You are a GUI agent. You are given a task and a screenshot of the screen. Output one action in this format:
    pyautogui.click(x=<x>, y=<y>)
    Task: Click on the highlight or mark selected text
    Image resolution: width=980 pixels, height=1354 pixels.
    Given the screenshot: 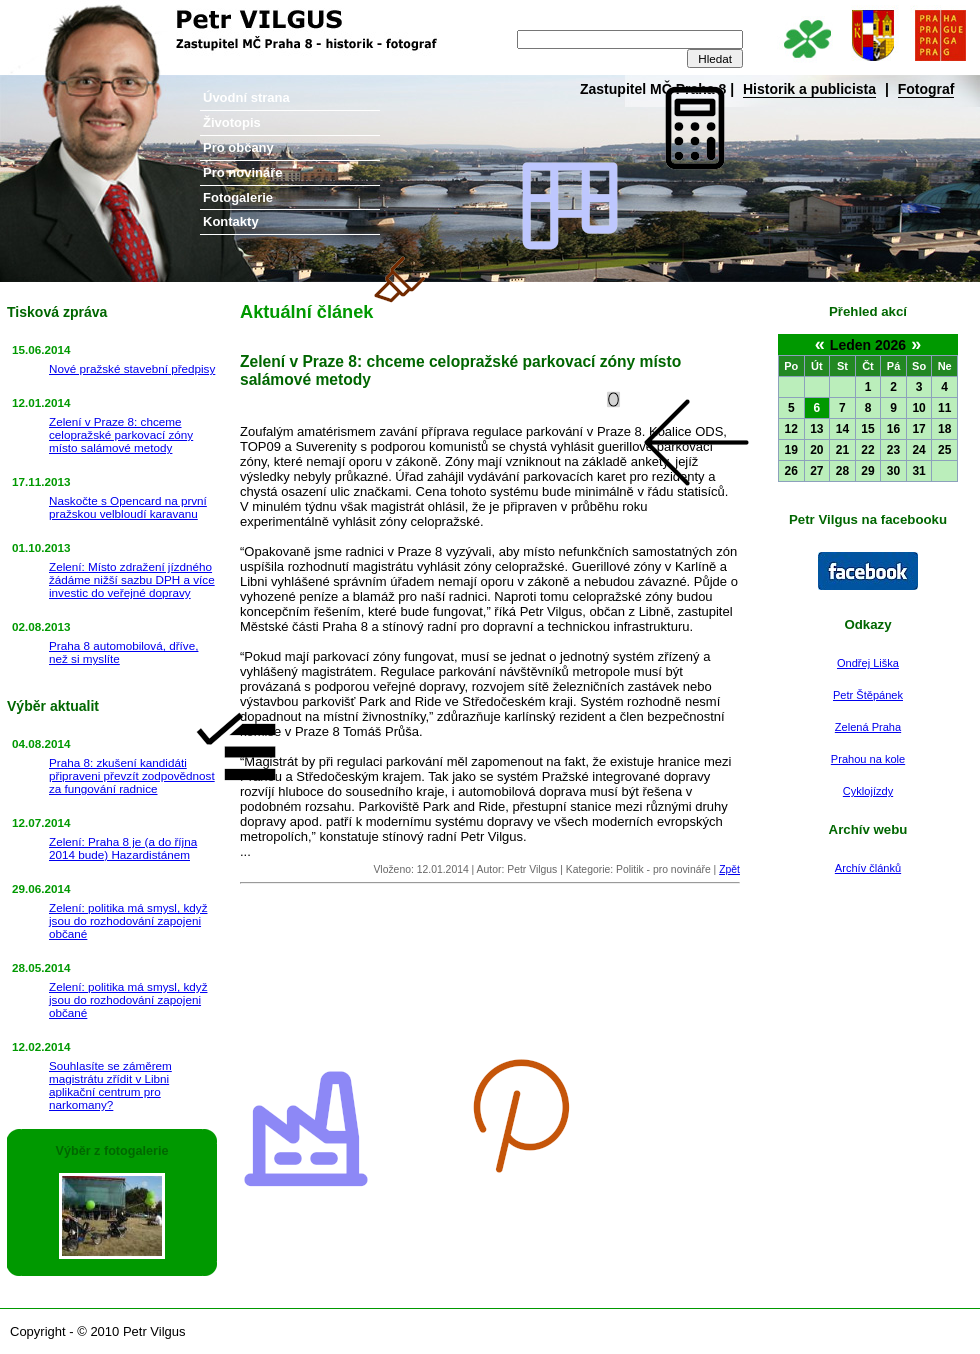 What is the action you would take?
    pyautogui.click(x=398, y=282)
    